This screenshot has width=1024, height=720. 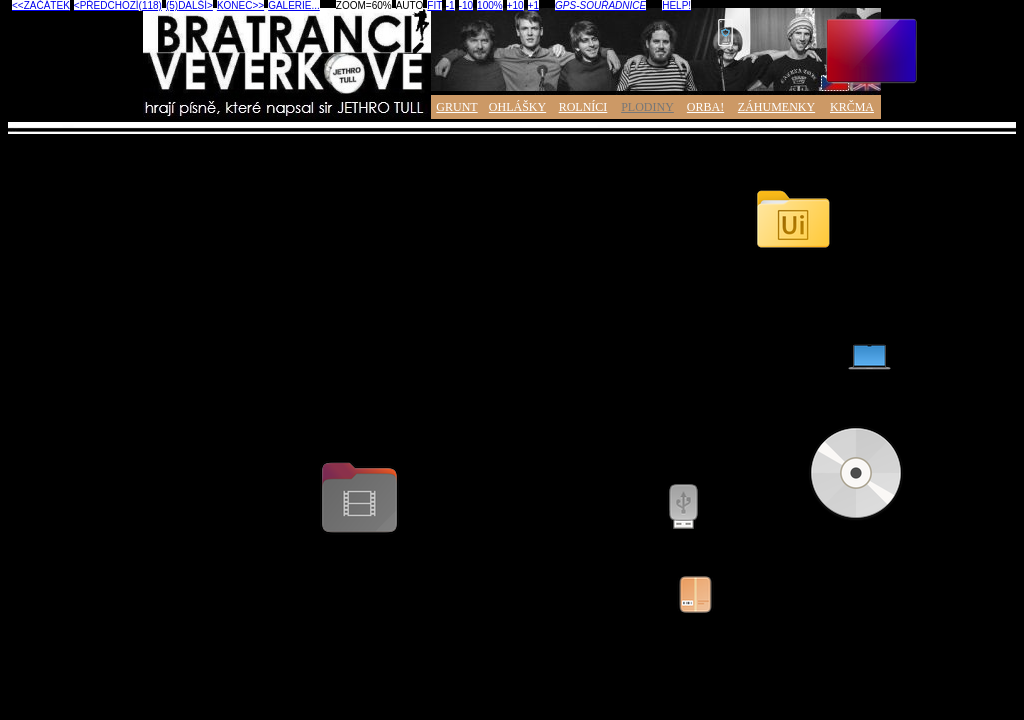 What do you see at coordinates (793, 221) in the screenshot?
I see `open UiPath project files folder` at bounding box center [793, 221].